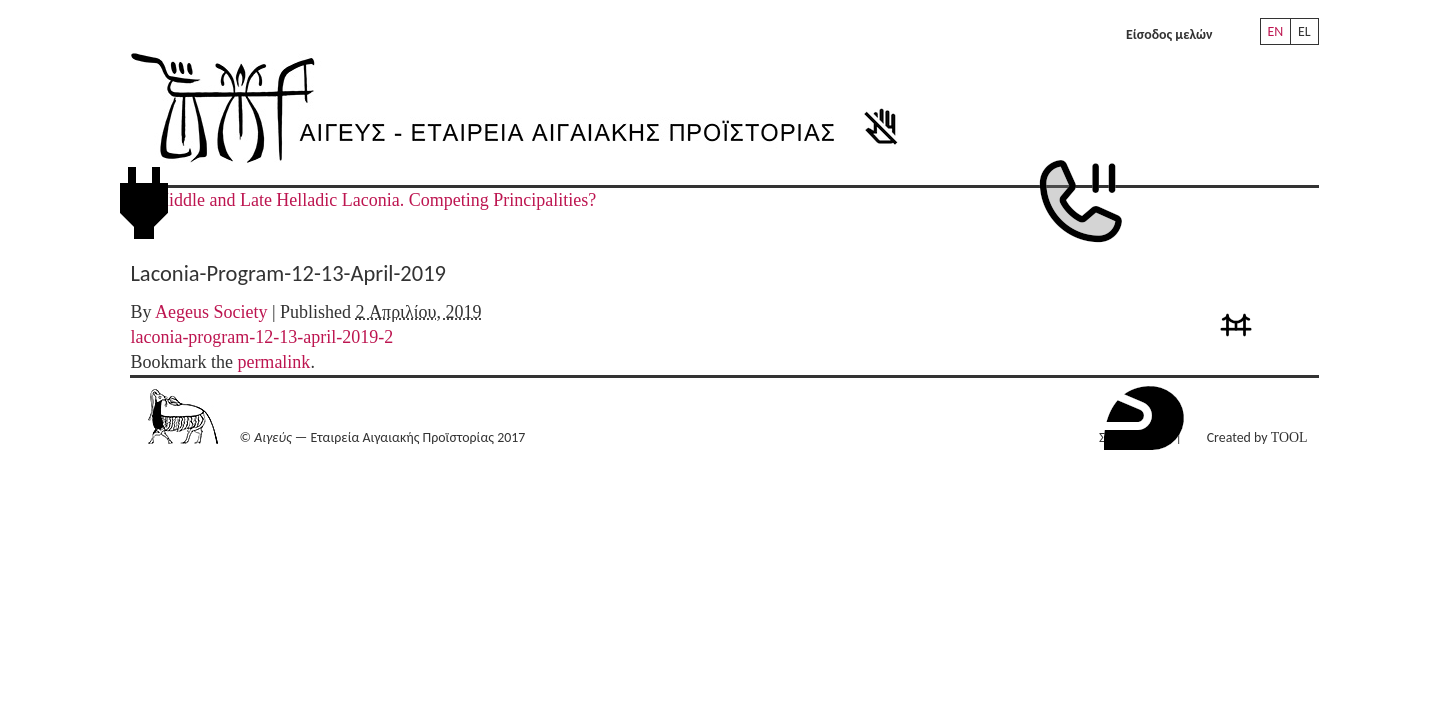  Describe the element at coordinates (1144, 418) in the screenshot. I see `access motorsports or racing content` at that location.